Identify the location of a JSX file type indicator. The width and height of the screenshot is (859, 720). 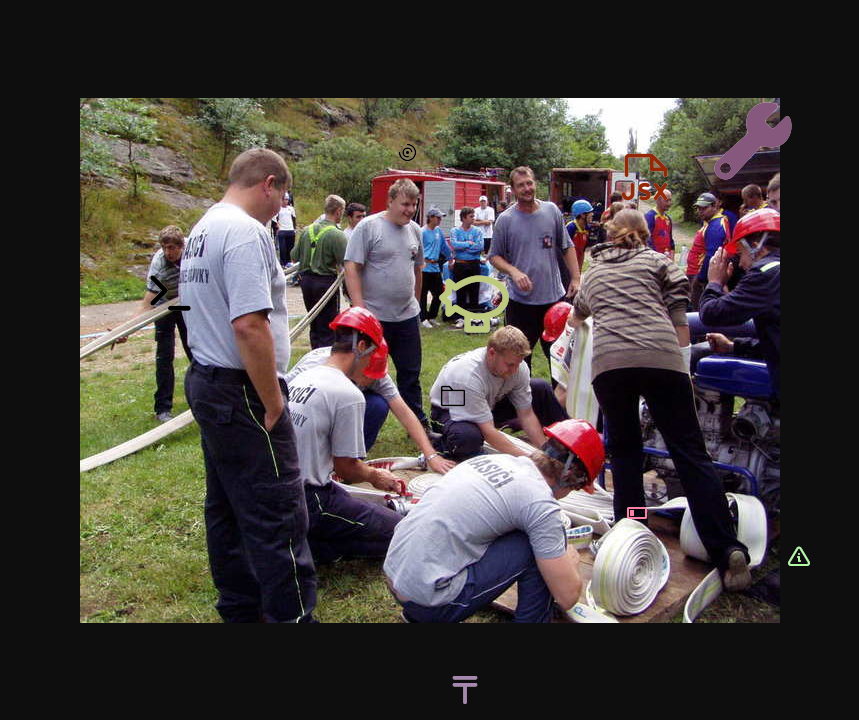
(646, 179).